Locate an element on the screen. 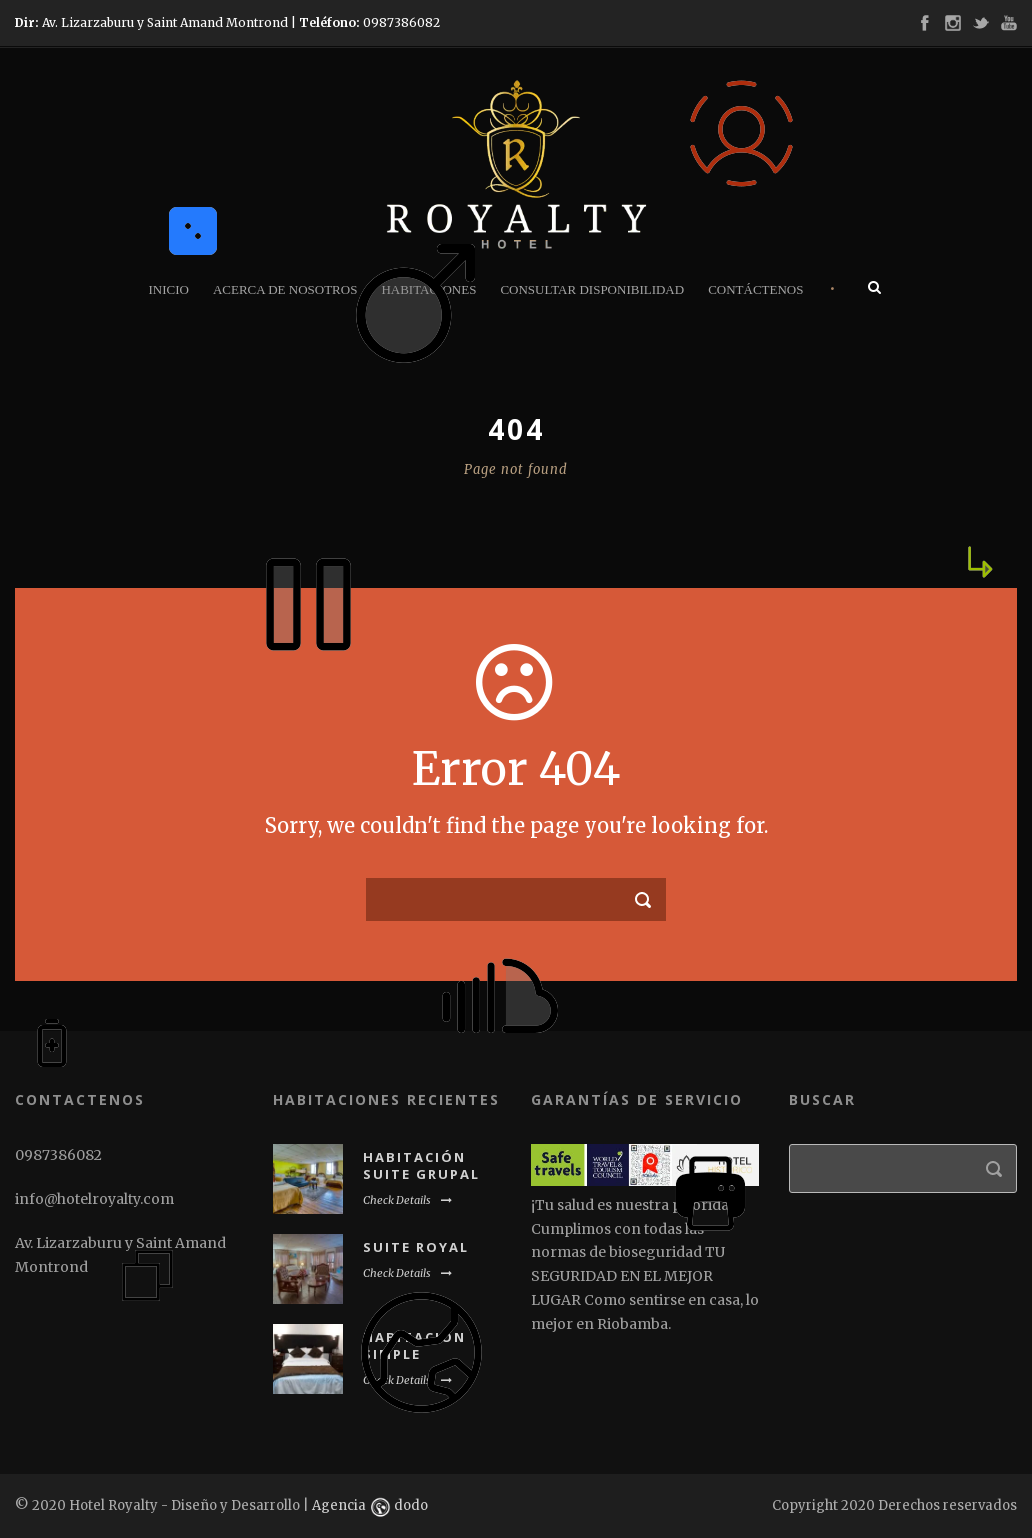  add or extend battery life is located at coordinates (52, 1043).